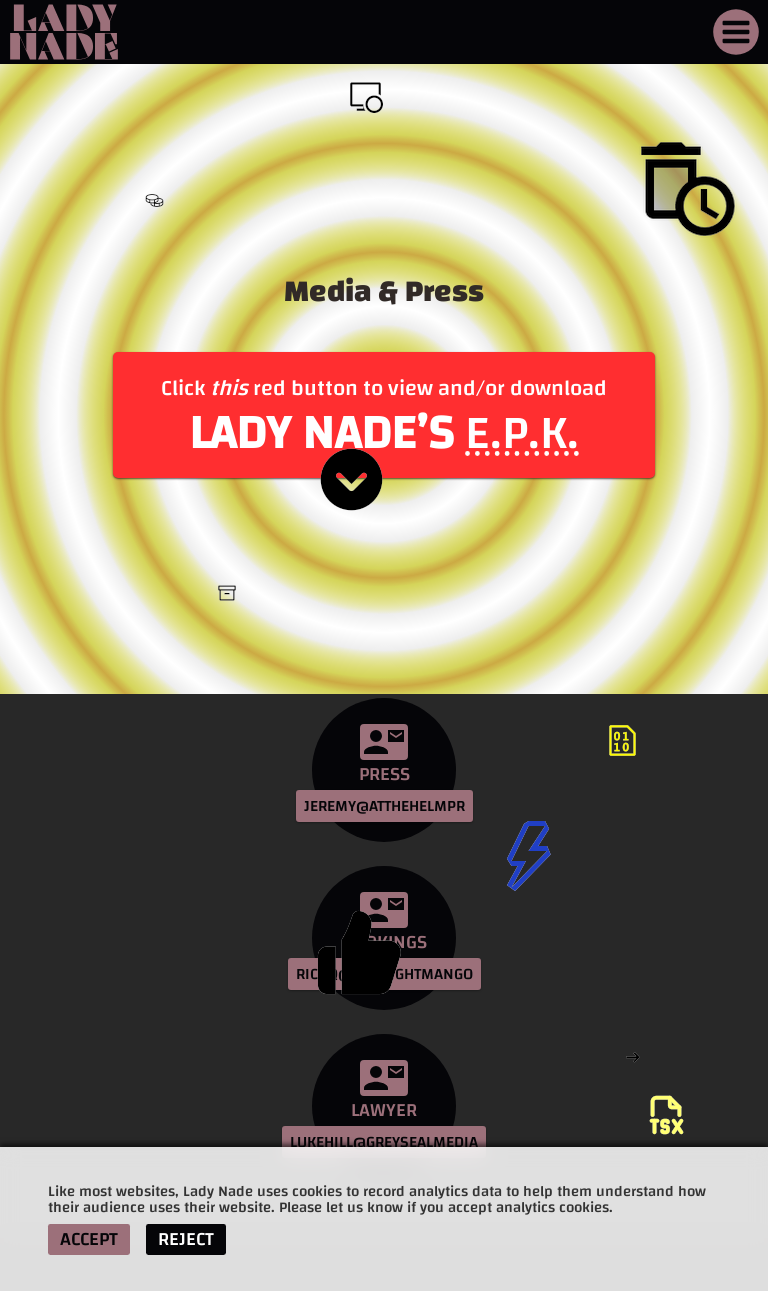 This screenshot has height=1291, width=768. Describe the element at coordinates (633, 1057) in the screenshot. I see `navigate to the next item` at that location.